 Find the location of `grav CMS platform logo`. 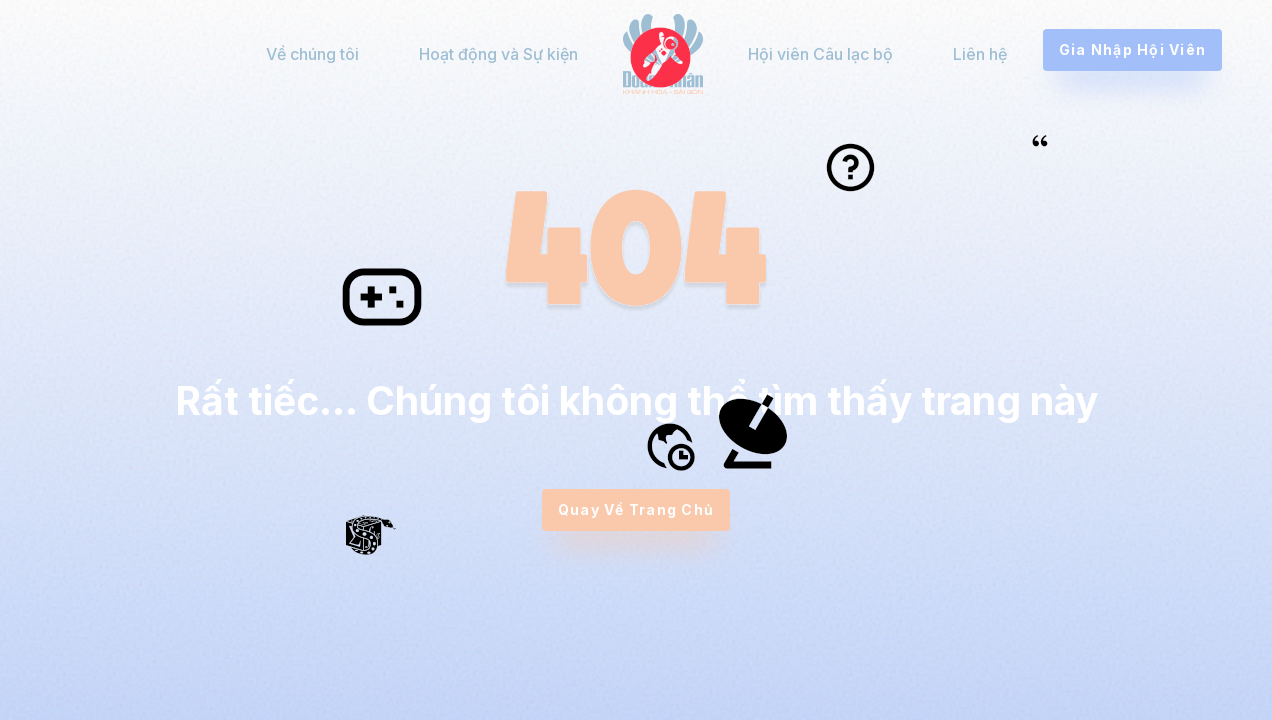

grav CMS platform logo is located at coordinates (660, 57).